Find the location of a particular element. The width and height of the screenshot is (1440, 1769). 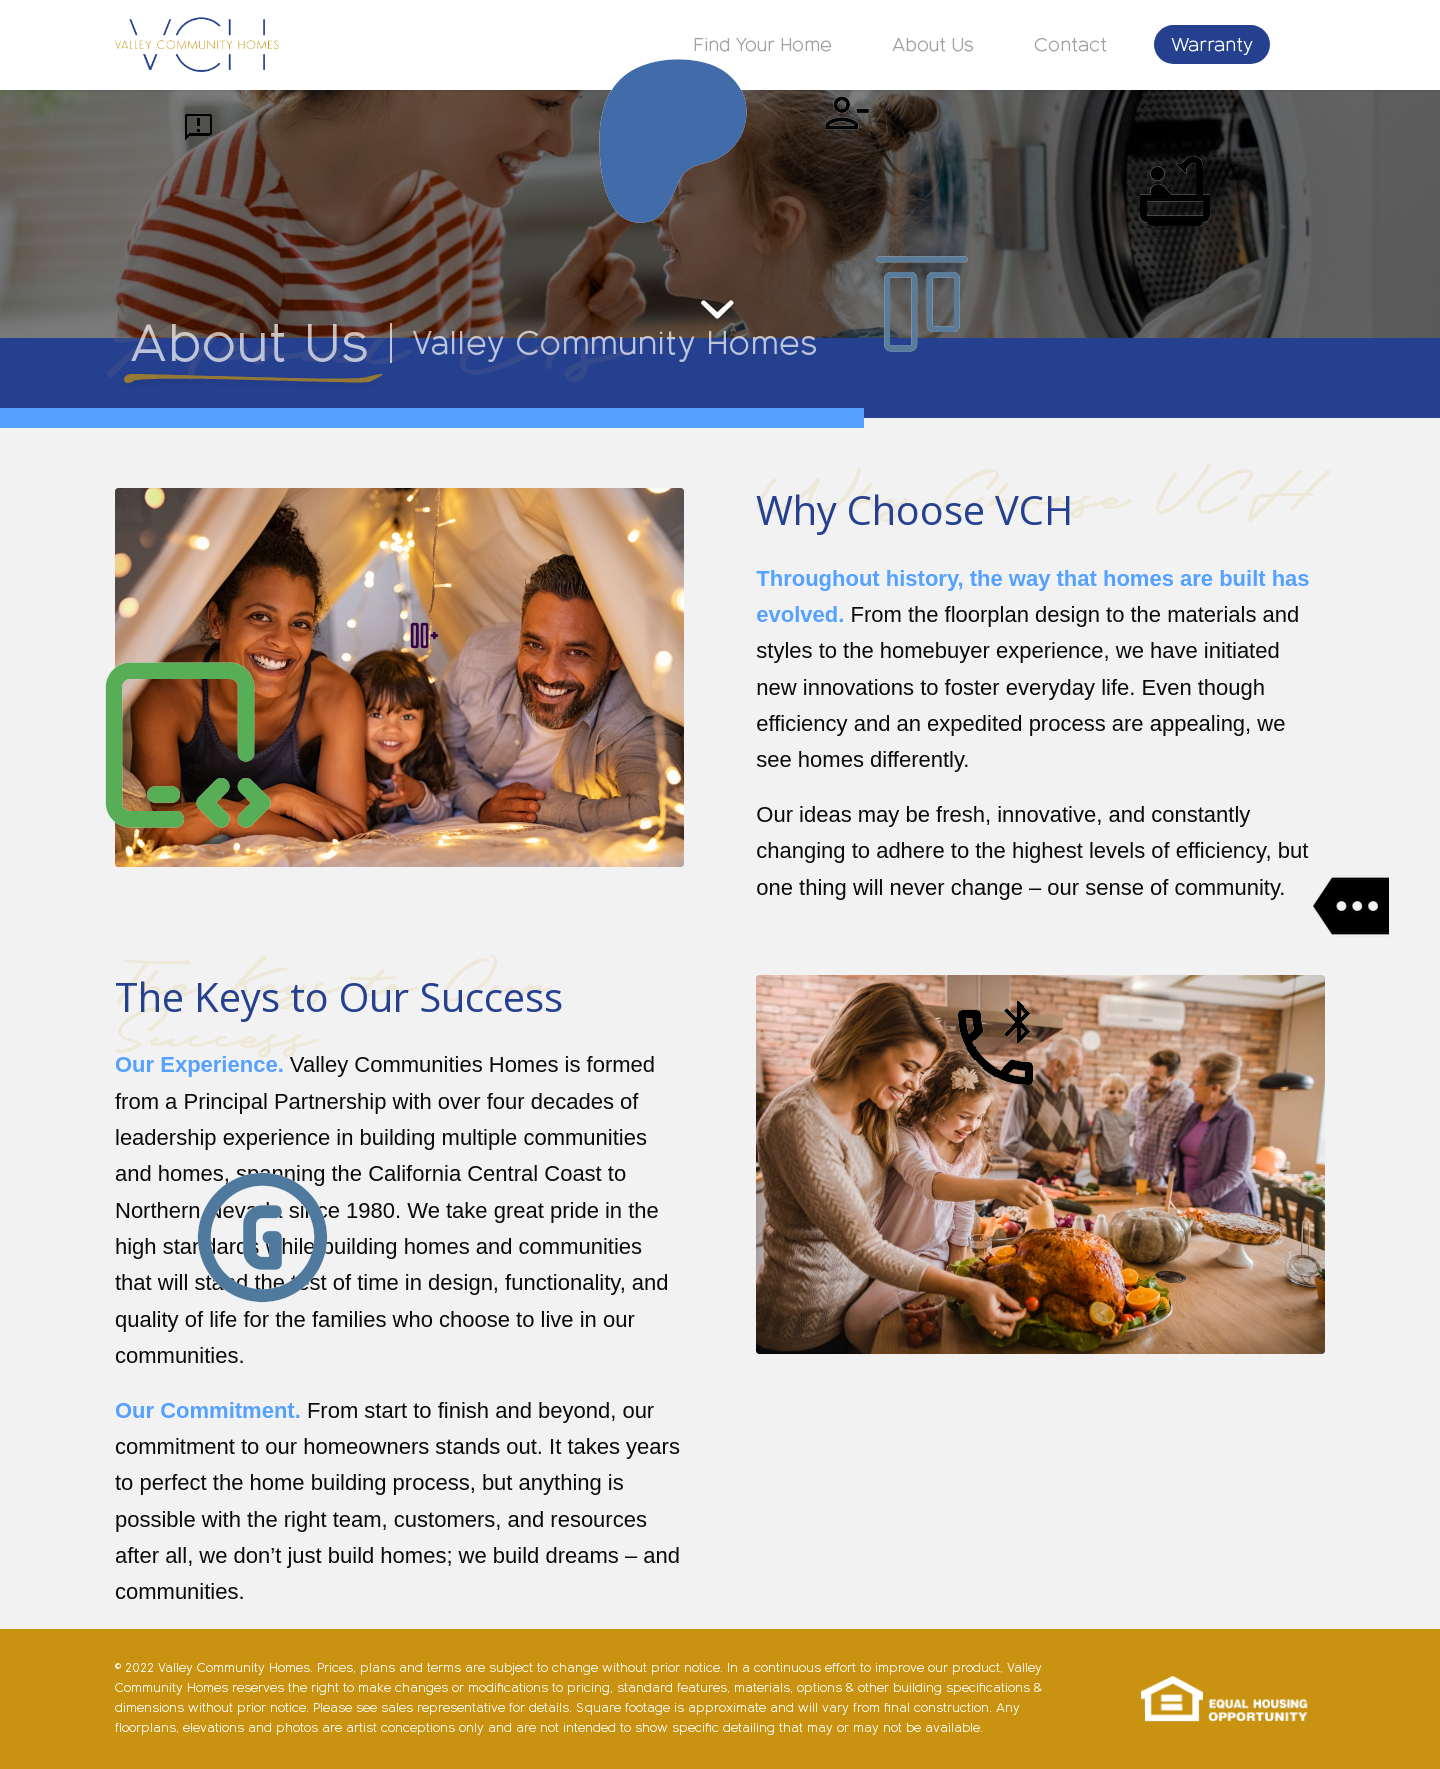

google account or google-related feature is located at coordinates (262, 1237).